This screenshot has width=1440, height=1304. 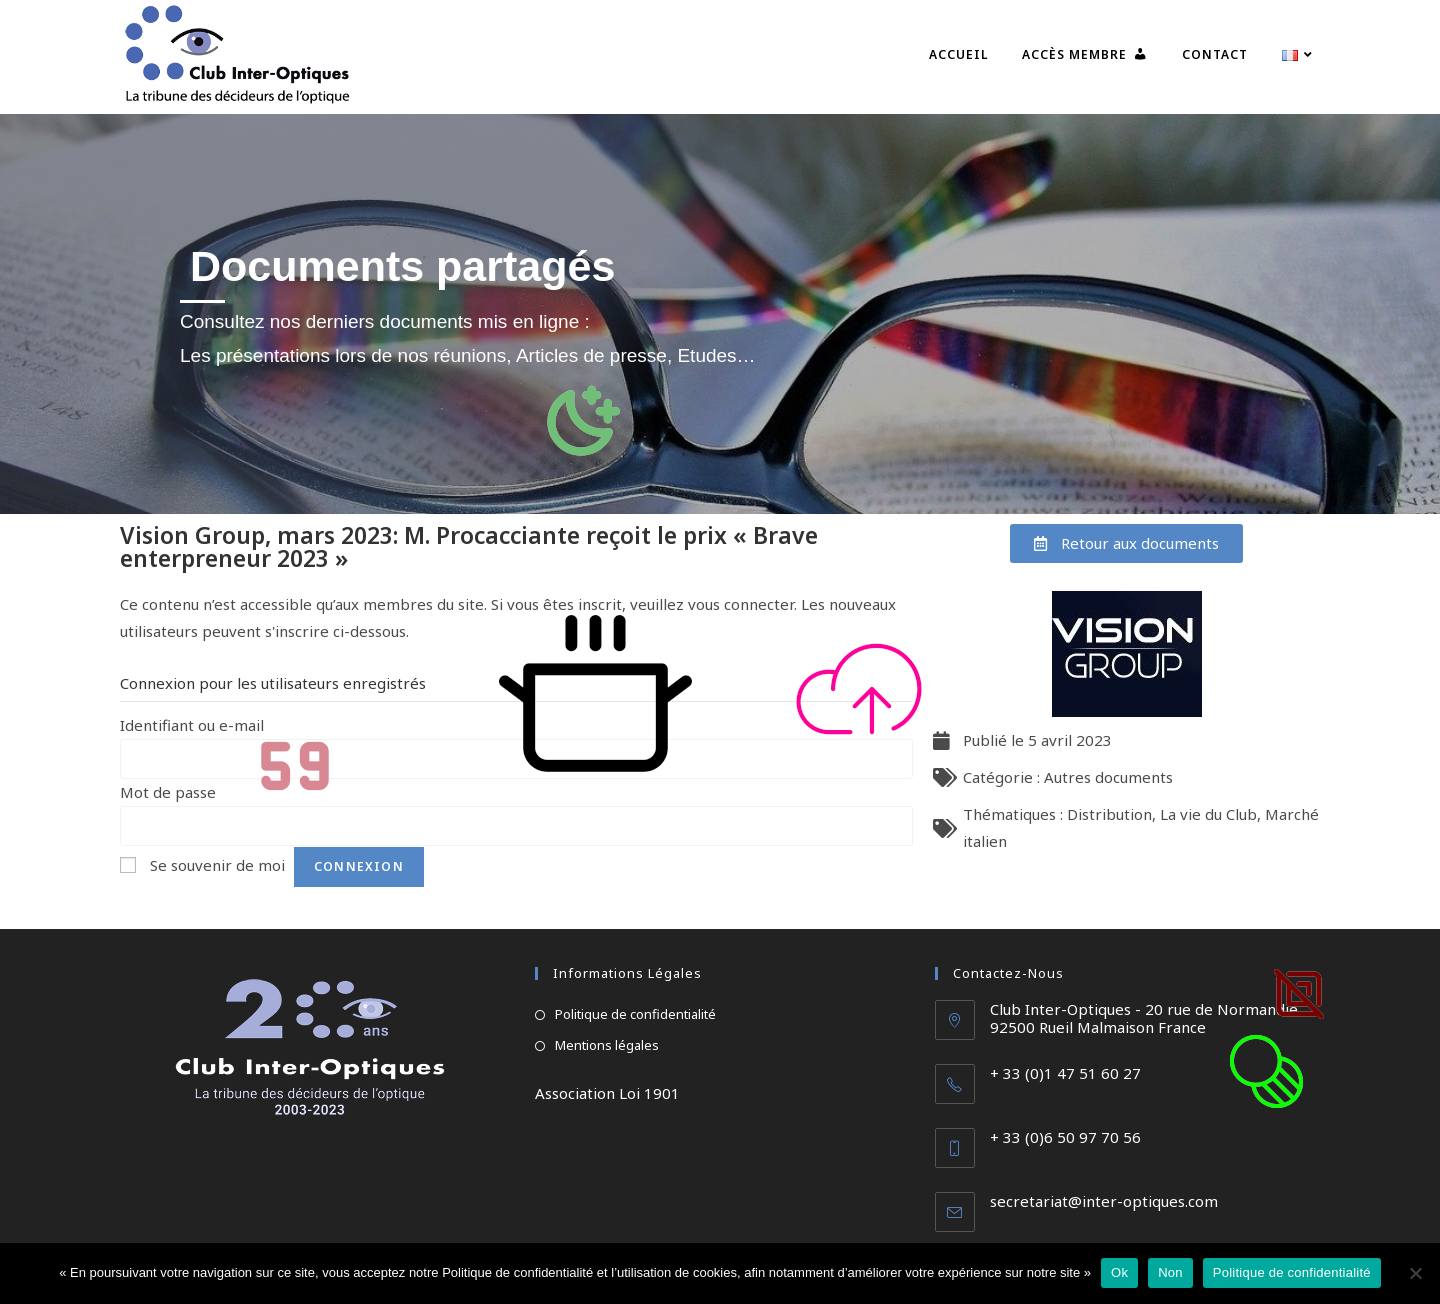 What do you see at coordinates (295, 766) in the screenshot?
I see `indicates 59 items, notifications, or count` at bounding box center [295, 766].